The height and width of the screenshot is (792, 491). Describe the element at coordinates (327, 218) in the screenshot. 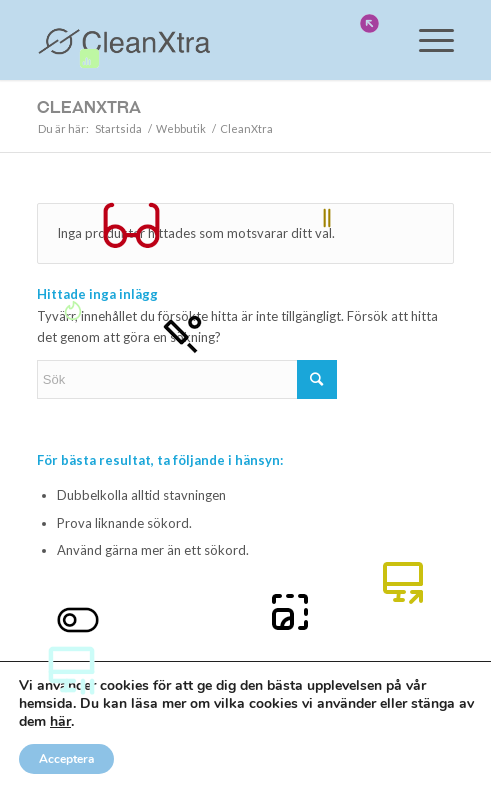

I see `indicates a count of two items` at that location.